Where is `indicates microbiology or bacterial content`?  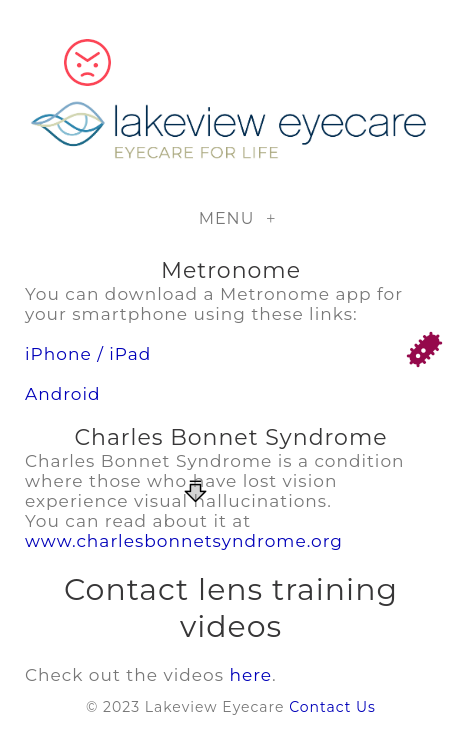
indicates microbiology or bacterial content is located at coordinates (424, 349).